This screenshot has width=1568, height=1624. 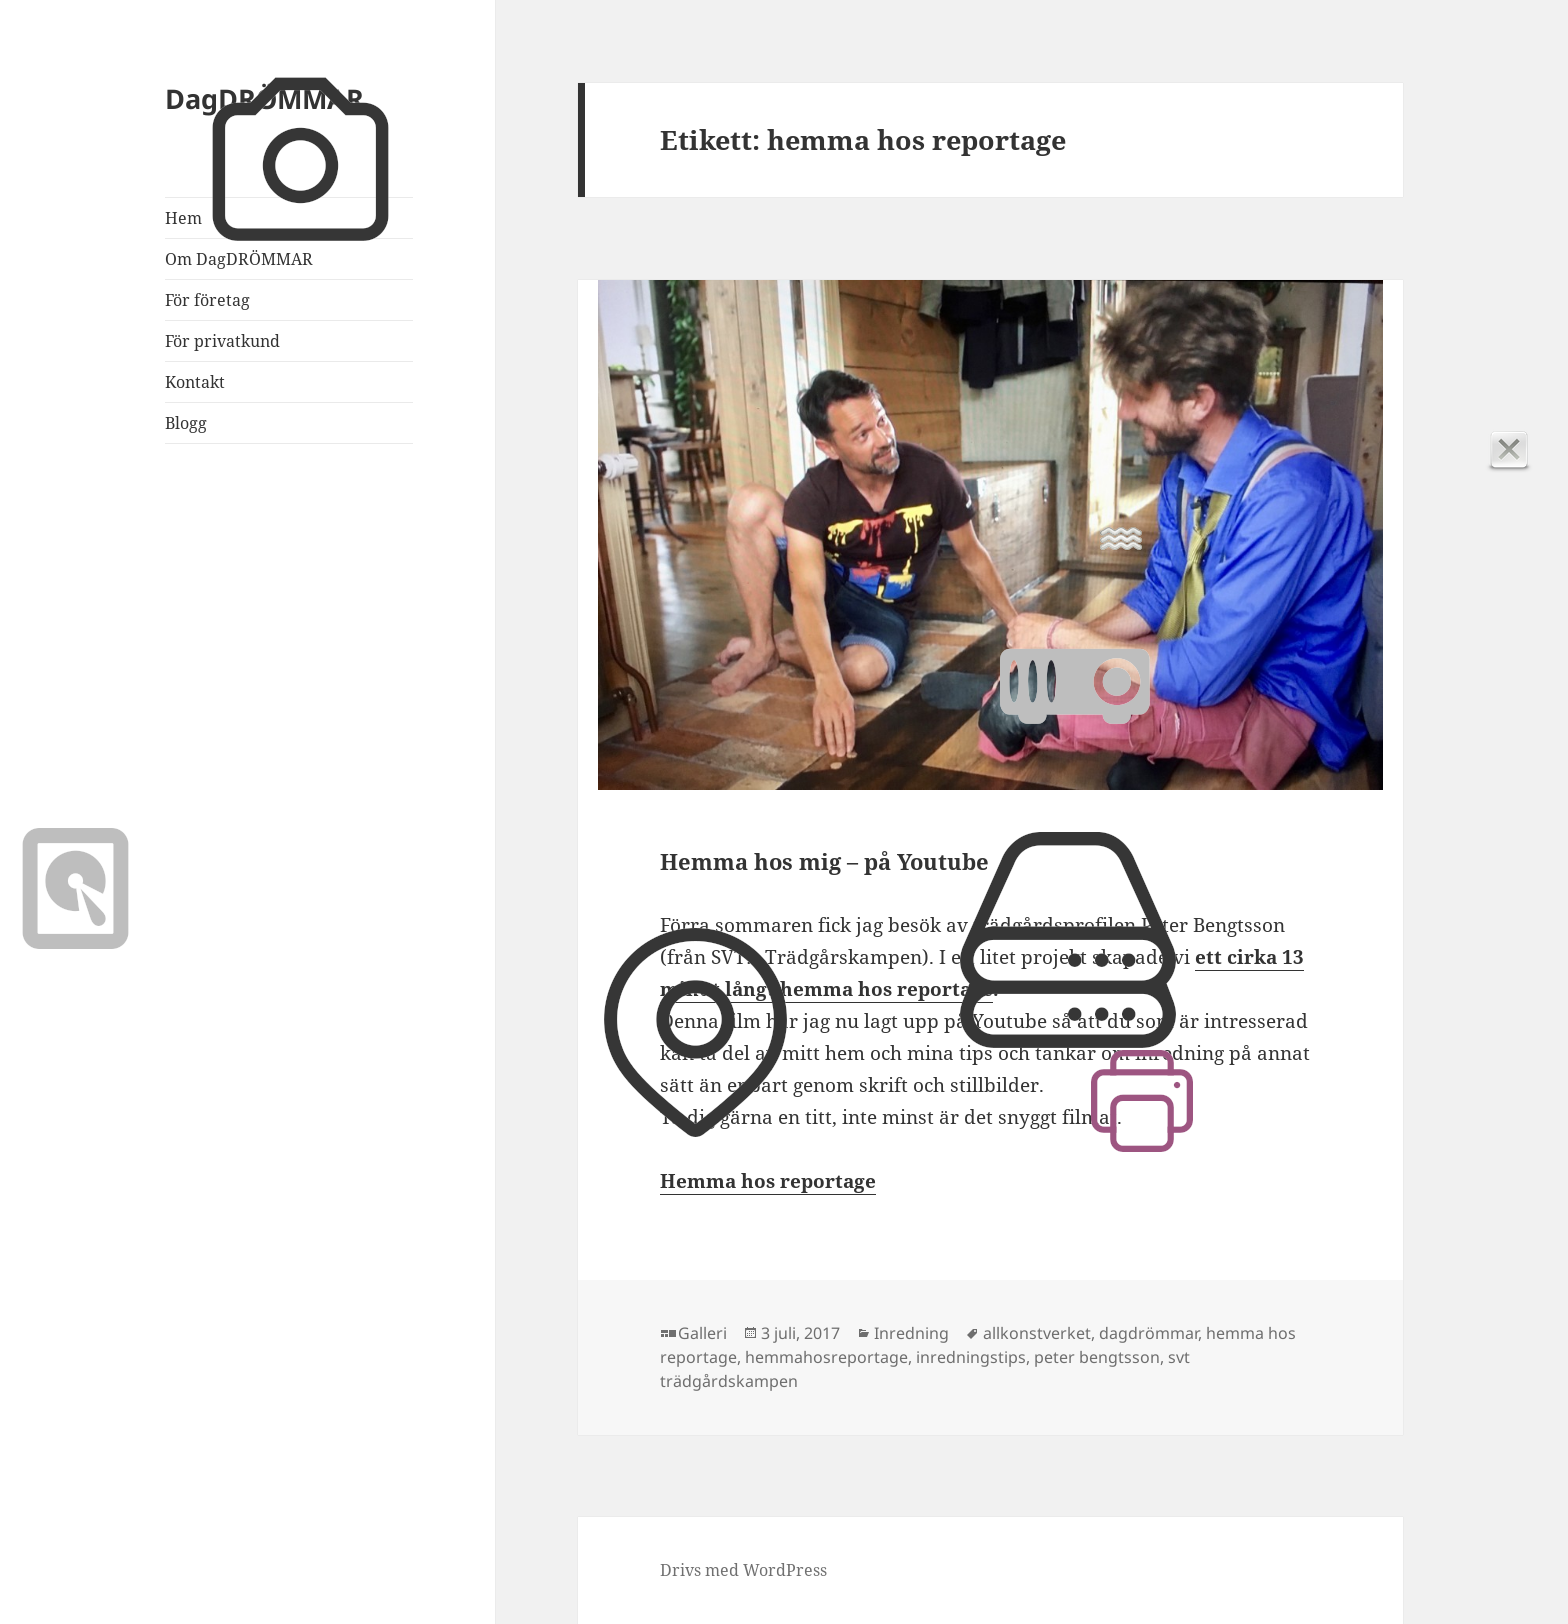 What do you see at coordinates (1509, 451) in the screenshot?
I see `indicates a file or content that cannot be read` at bounding box center [1509, 451].